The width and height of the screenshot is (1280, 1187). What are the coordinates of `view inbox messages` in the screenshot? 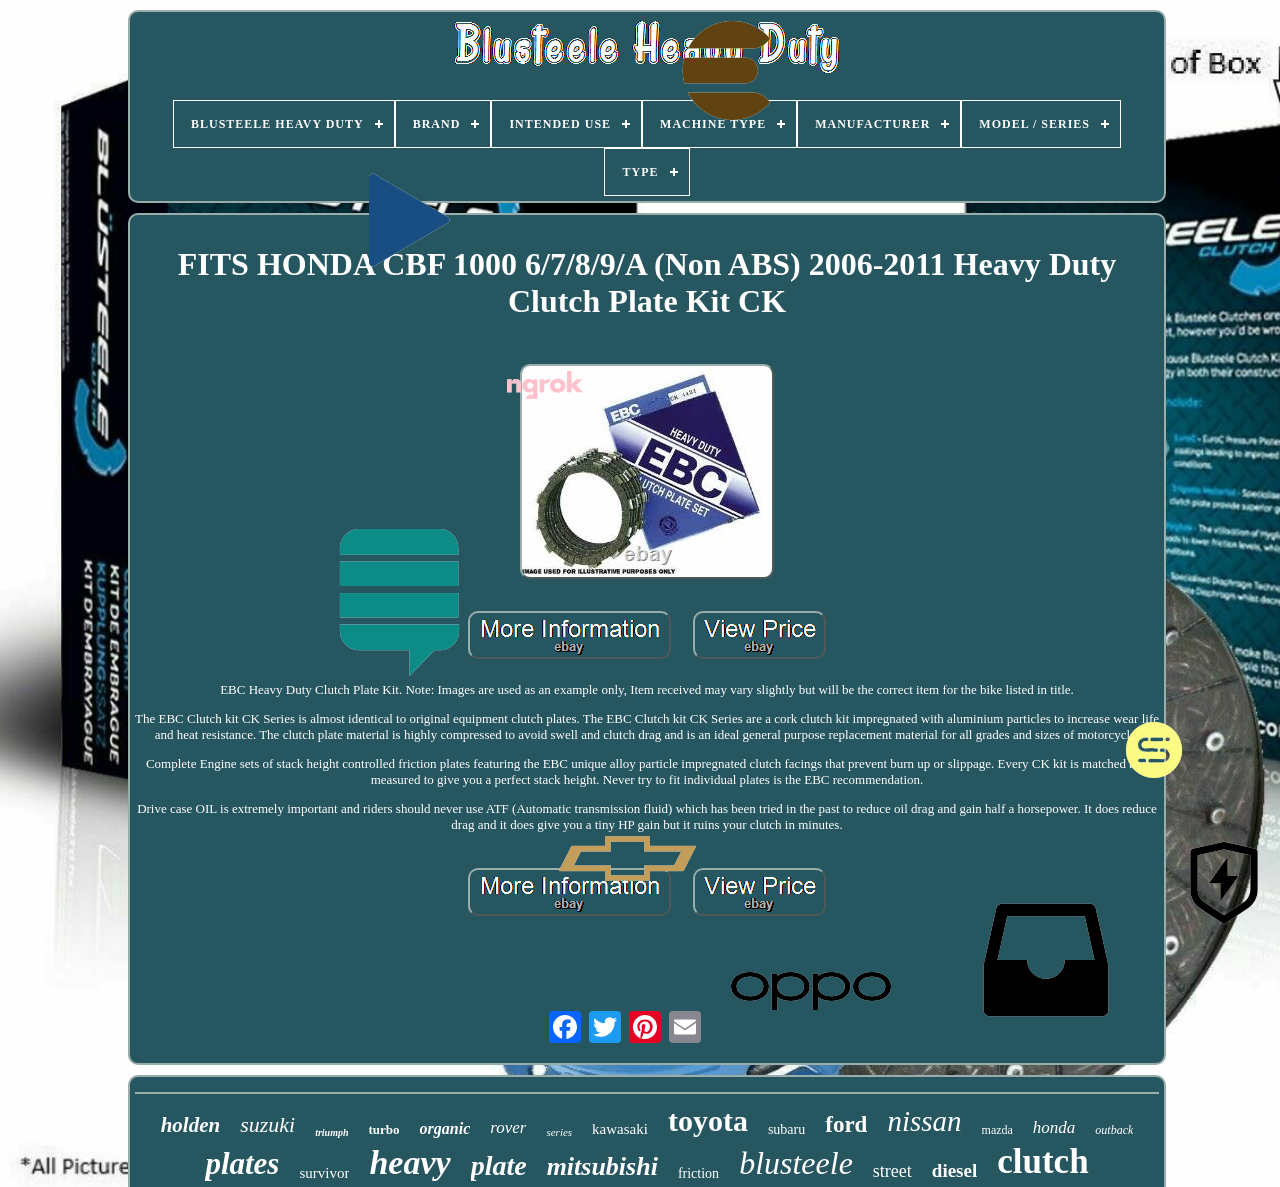 It's located at (1046, 960).